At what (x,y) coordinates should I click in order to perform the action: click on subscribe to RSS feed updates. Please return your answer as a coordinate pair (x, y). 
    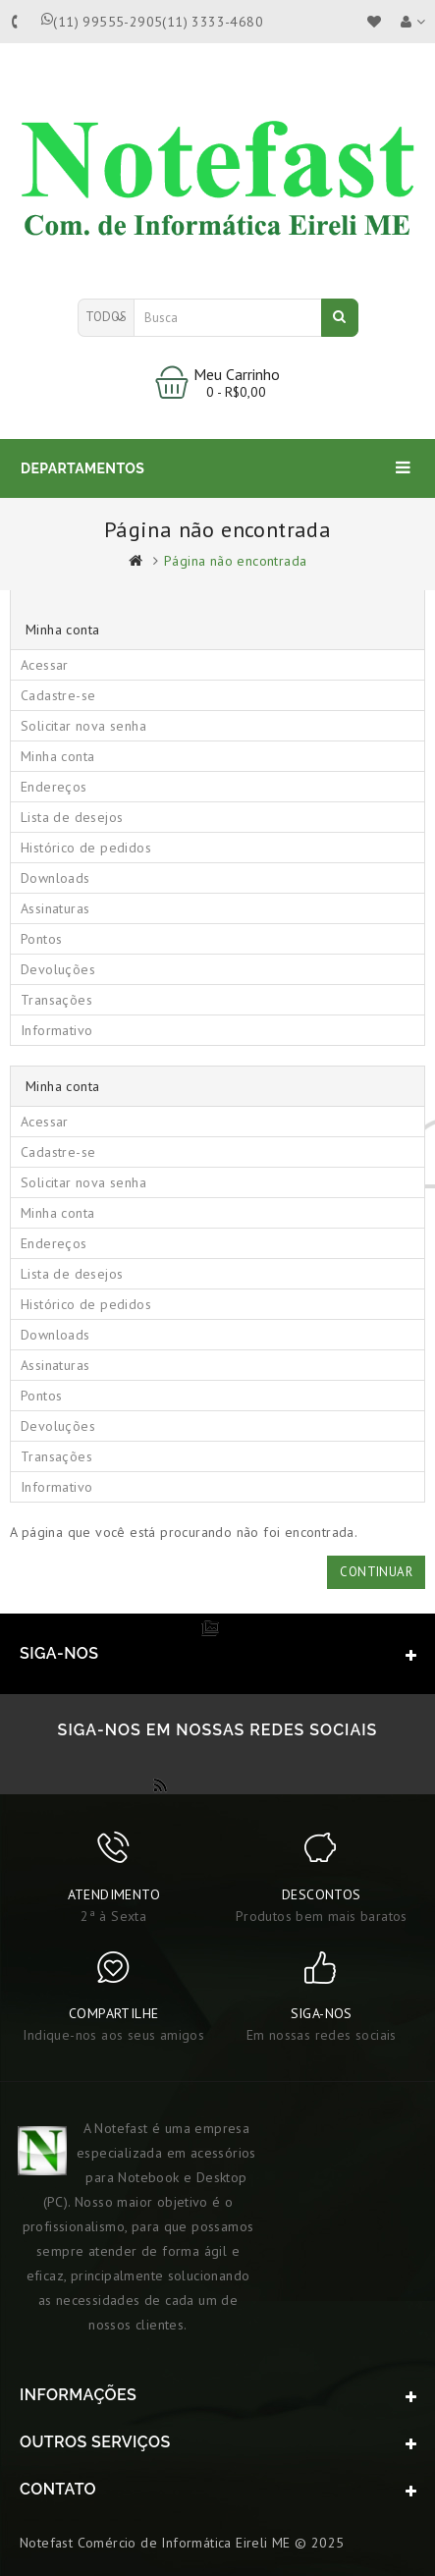
    Looking at the image, I should click on (160, 1784).